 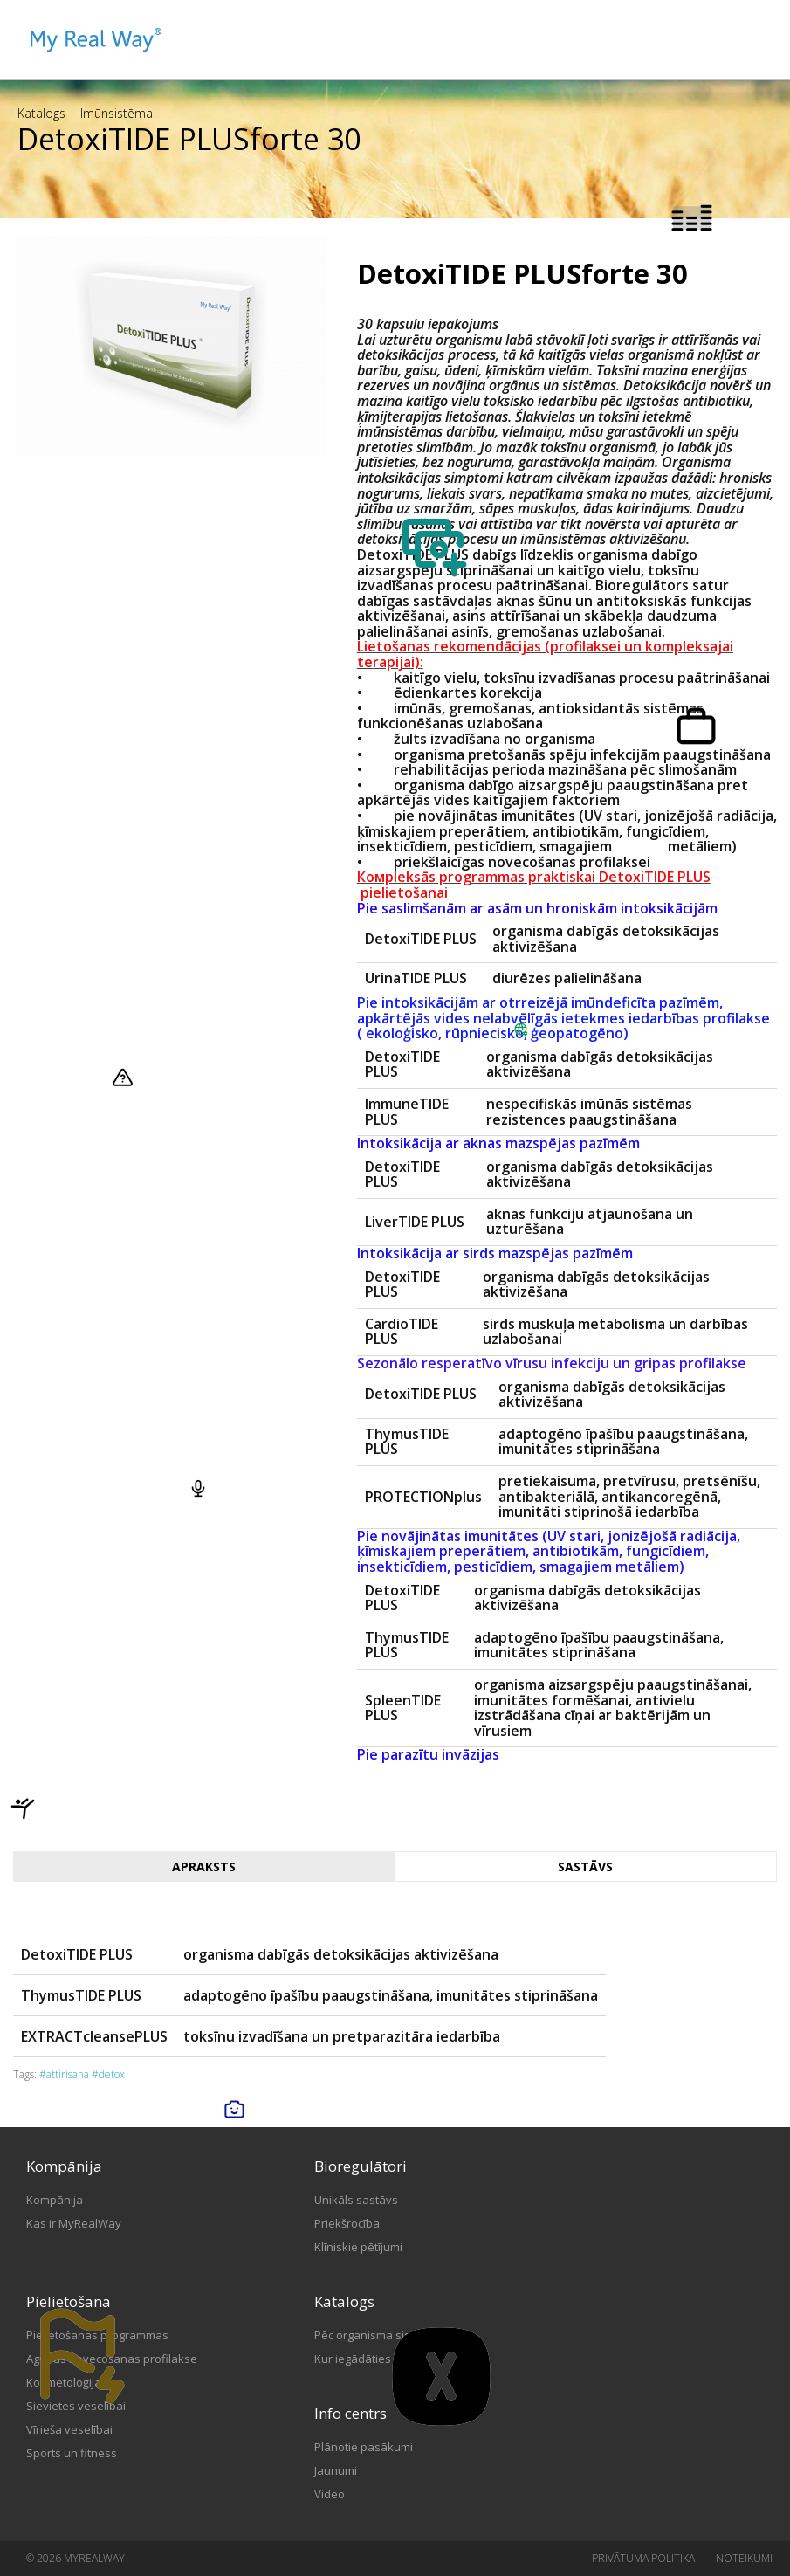 What do you see at coordinates (23, 1808) in the screenshot?
I see `view gymnastics or fitness activities` at bounding box center [23, 1808].